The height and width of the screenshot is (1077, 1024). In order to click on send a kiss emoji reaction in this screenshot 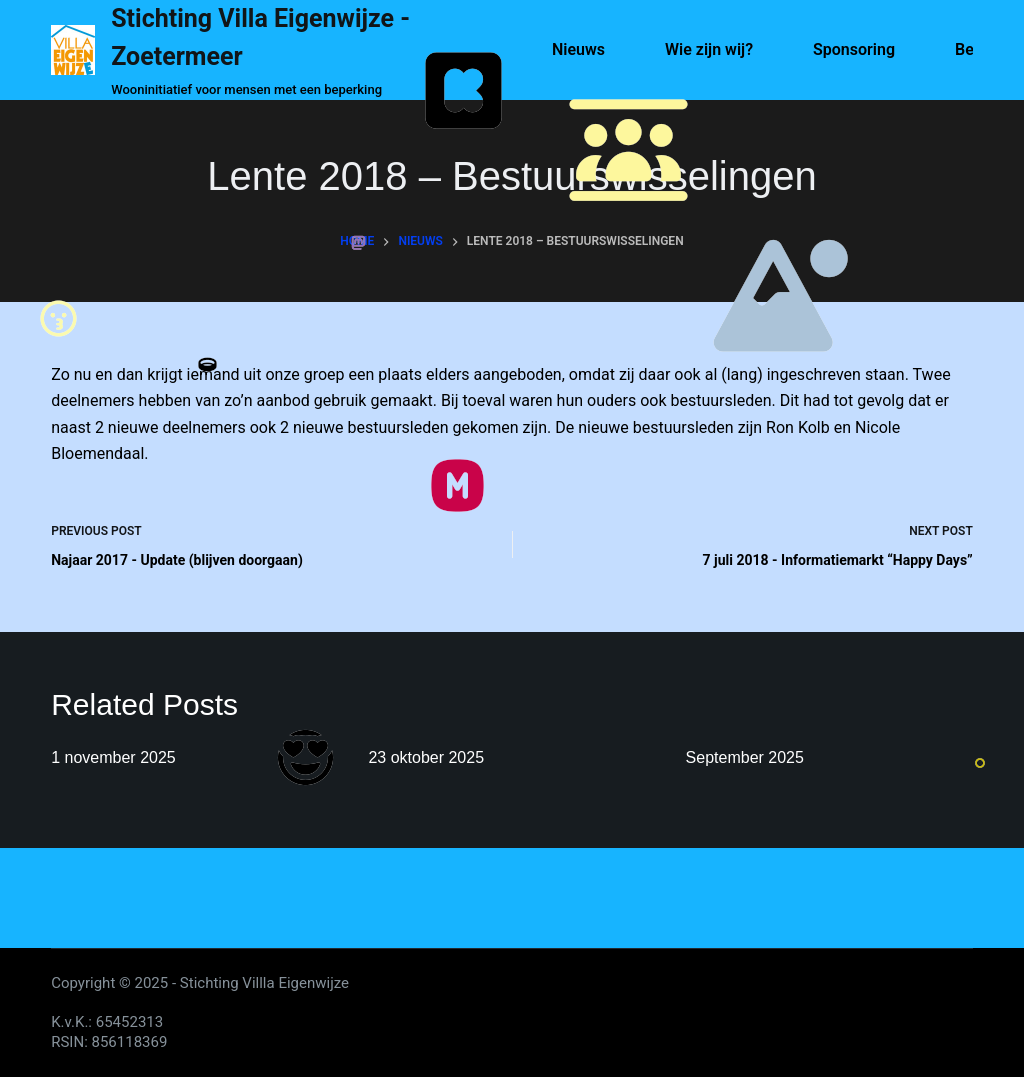, I will do `click(58, 318)`.